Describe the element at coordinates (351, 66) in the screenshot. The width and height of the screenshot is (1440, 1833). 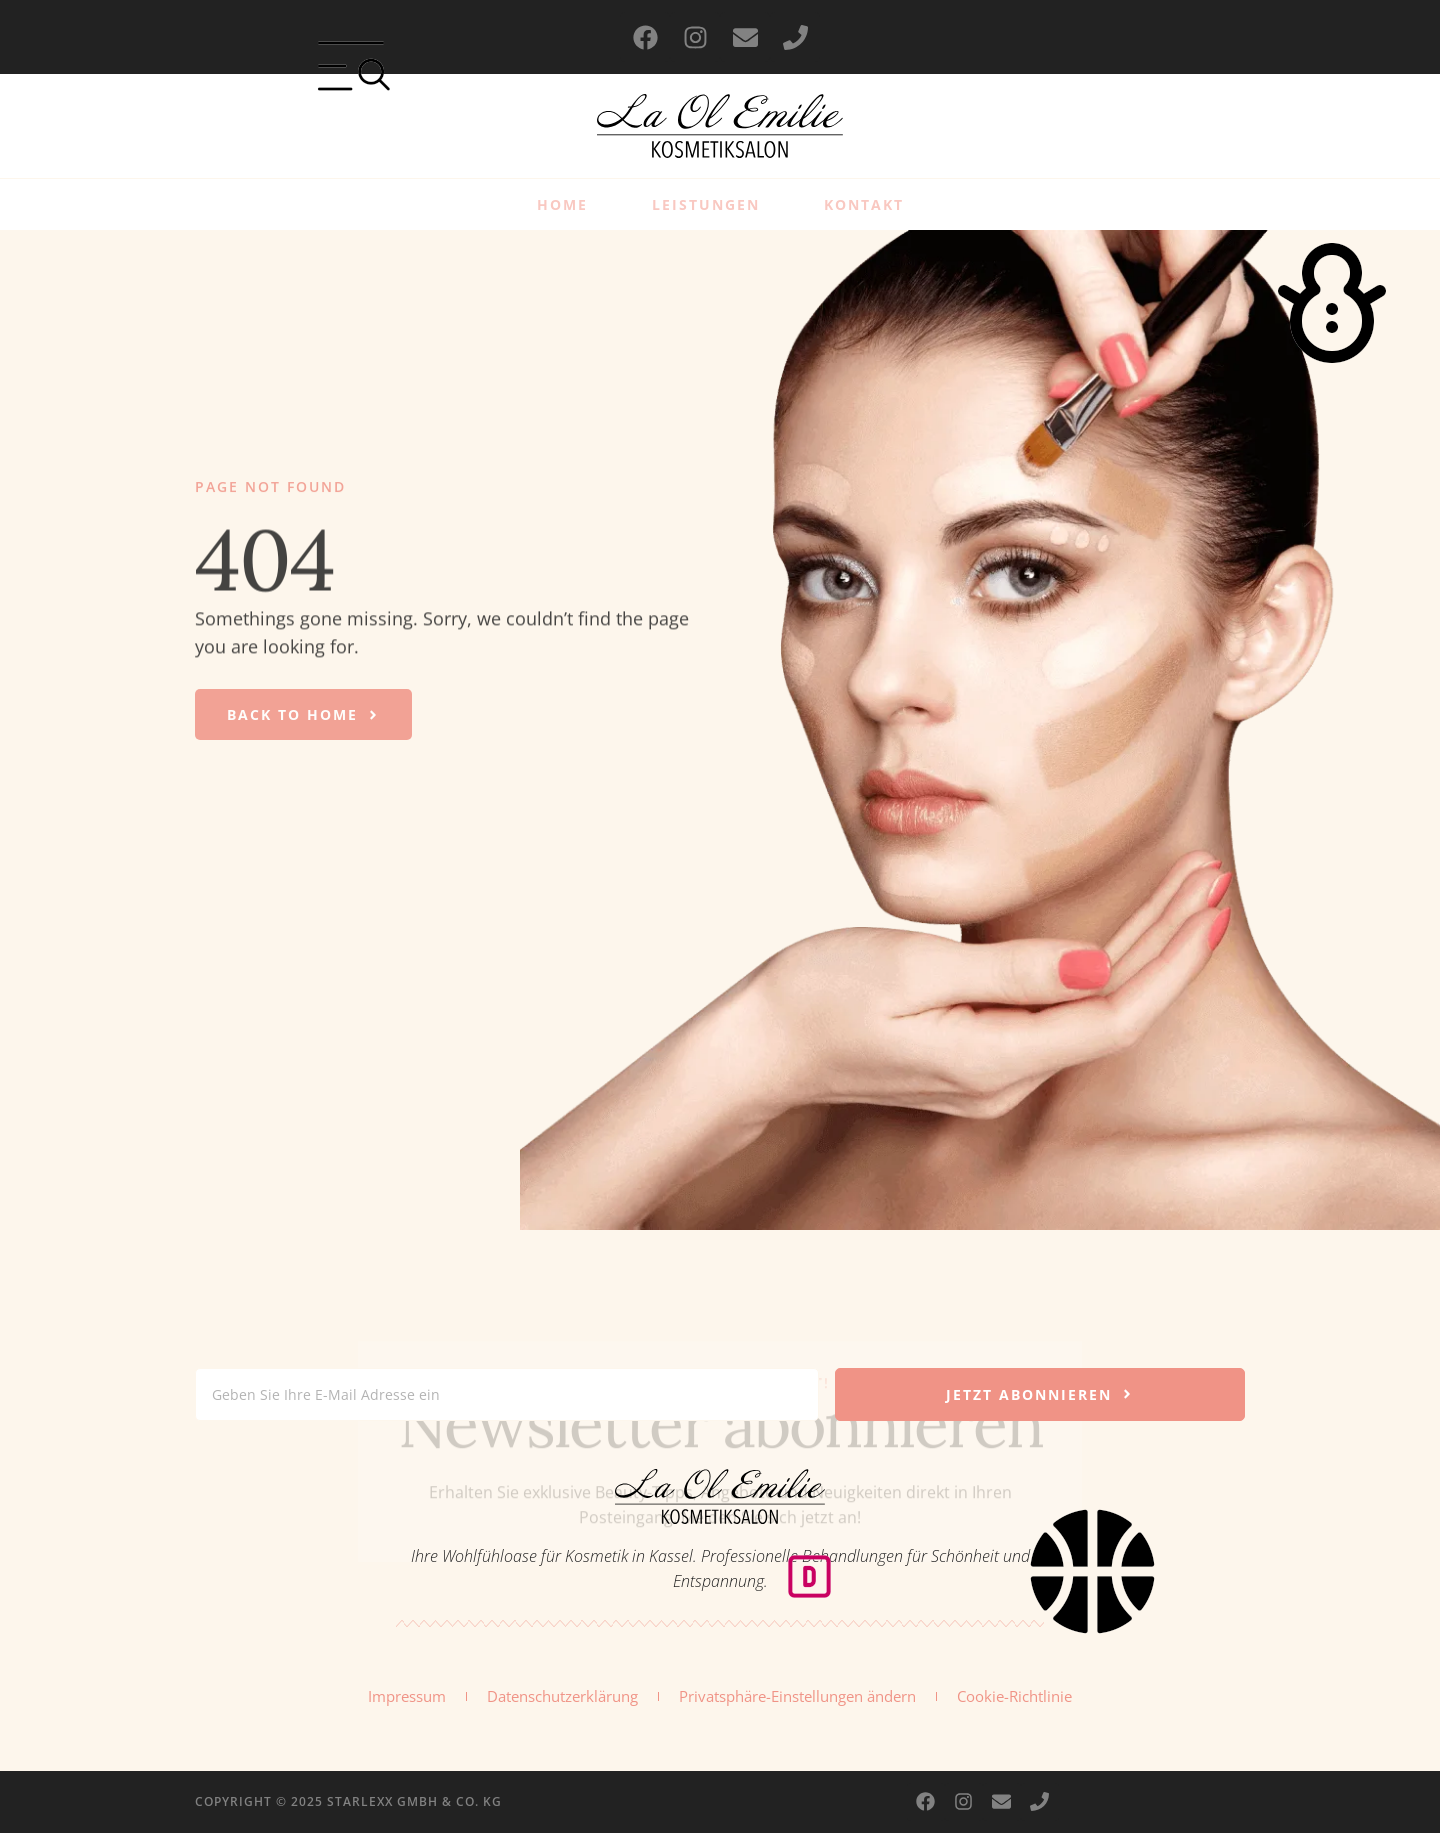
I see `search within a list or document` at that location.